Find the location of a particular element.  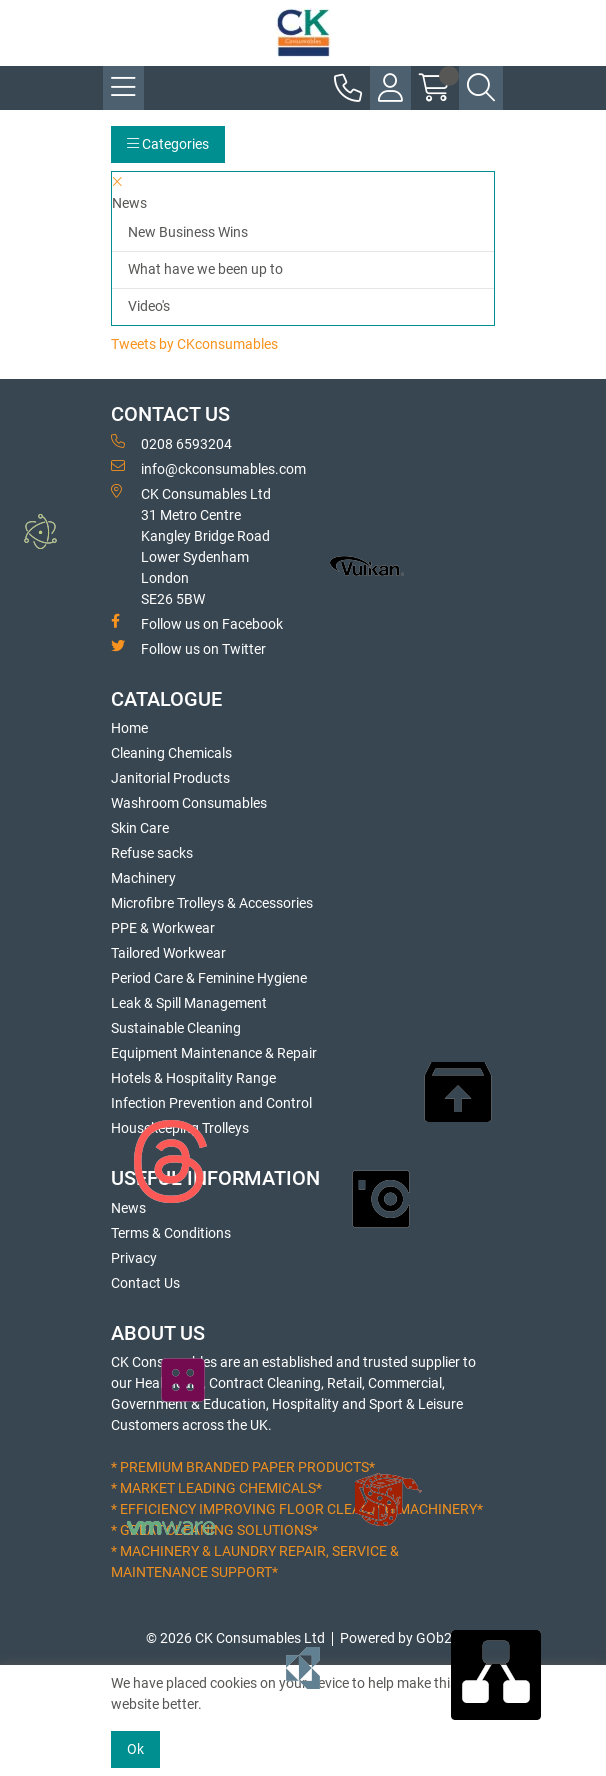

vulkan graphics API logo is located at coordinates (367, 566).